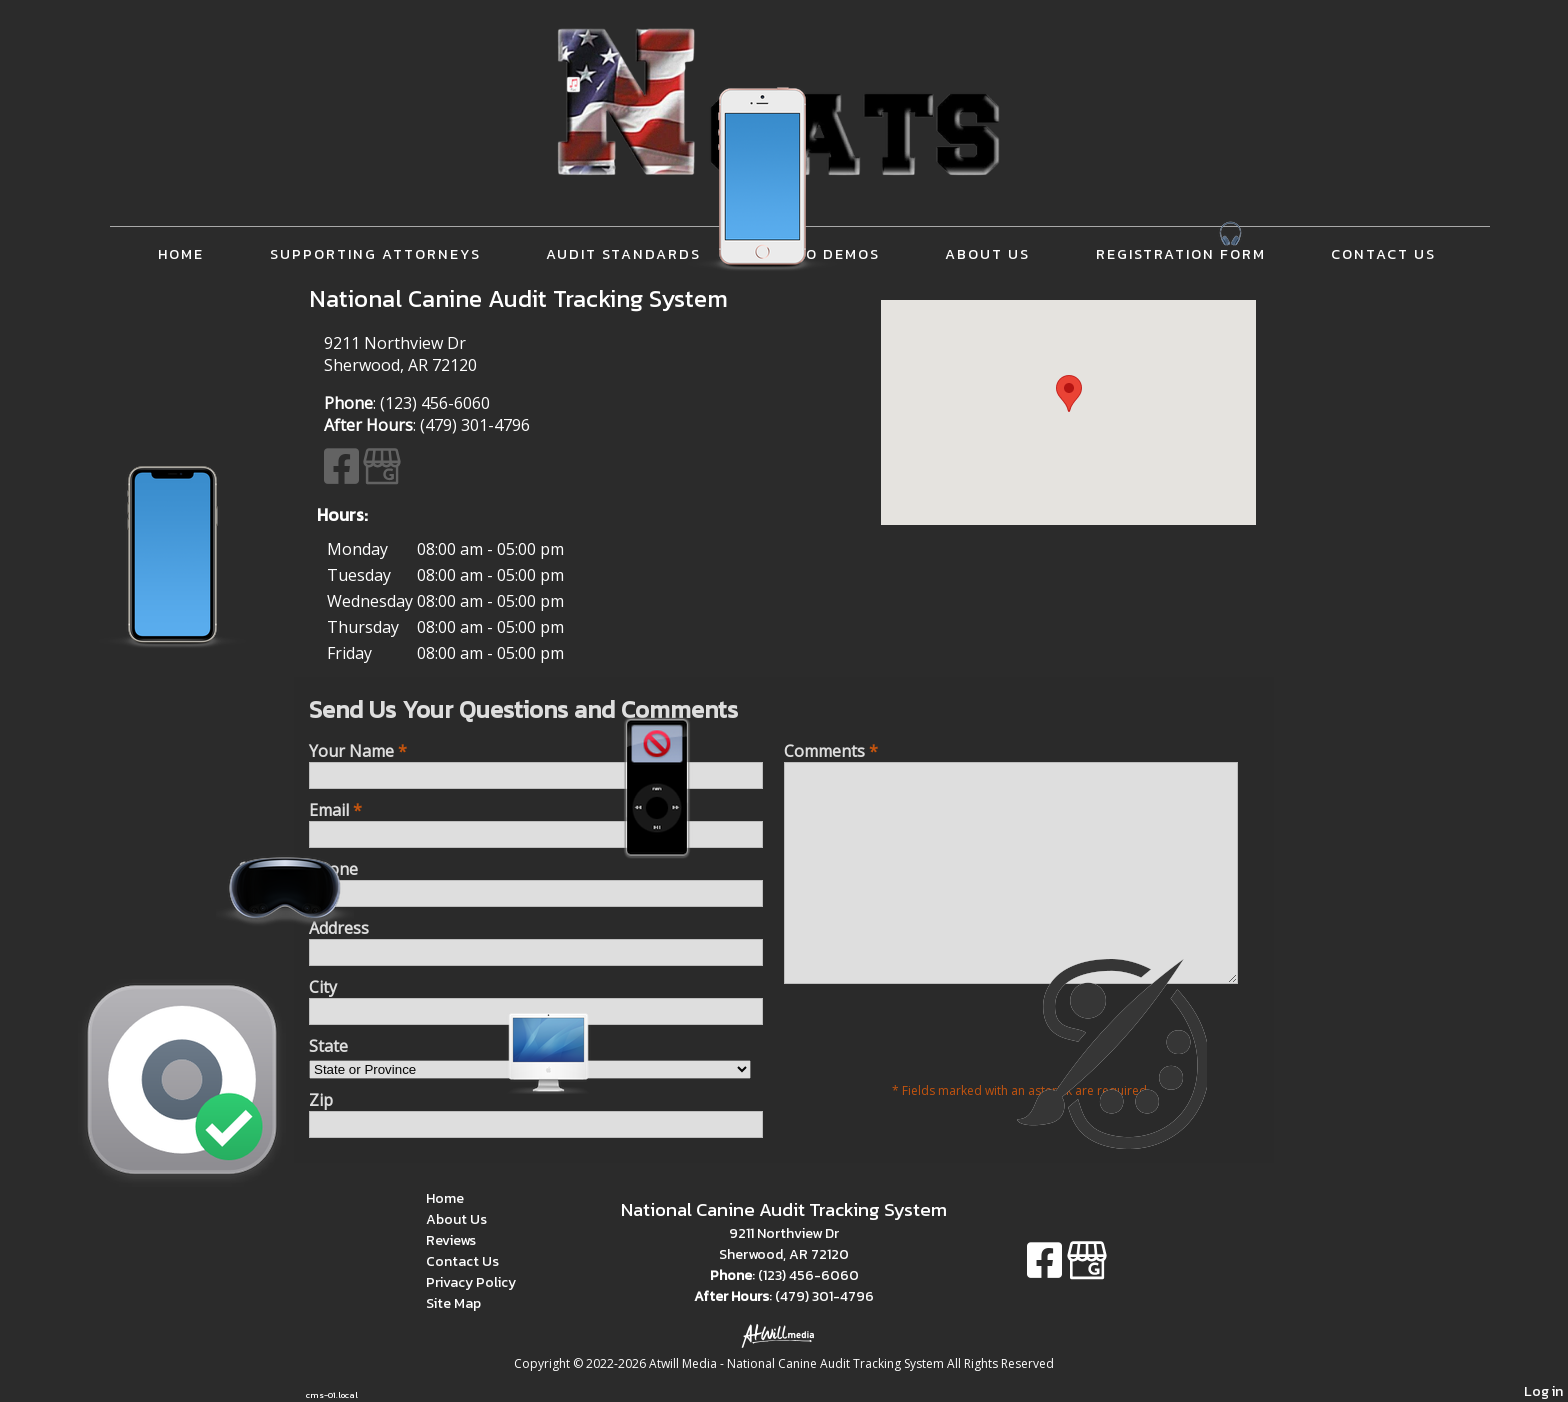  I want to click on indicates an unavailable or disconnected iPod device, so click(657, 788).